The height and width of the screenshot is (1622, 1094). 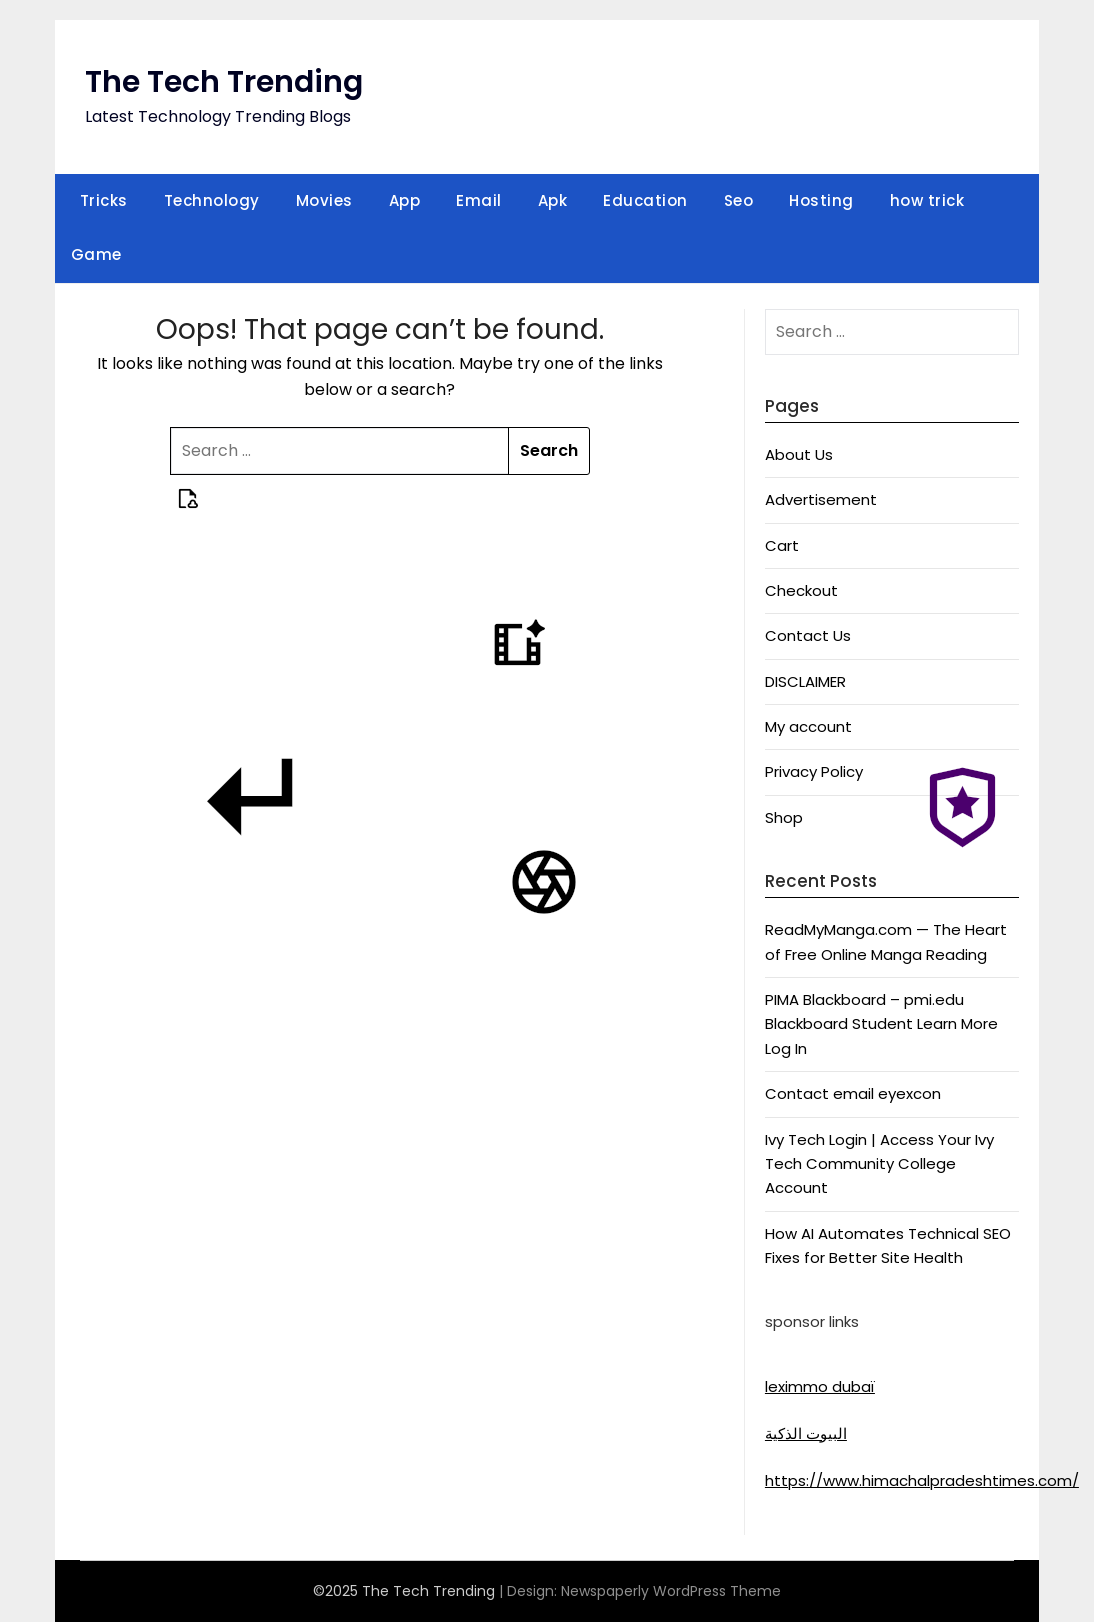 I want to click on upload file to cloud storage, so click(x=187, y=498).